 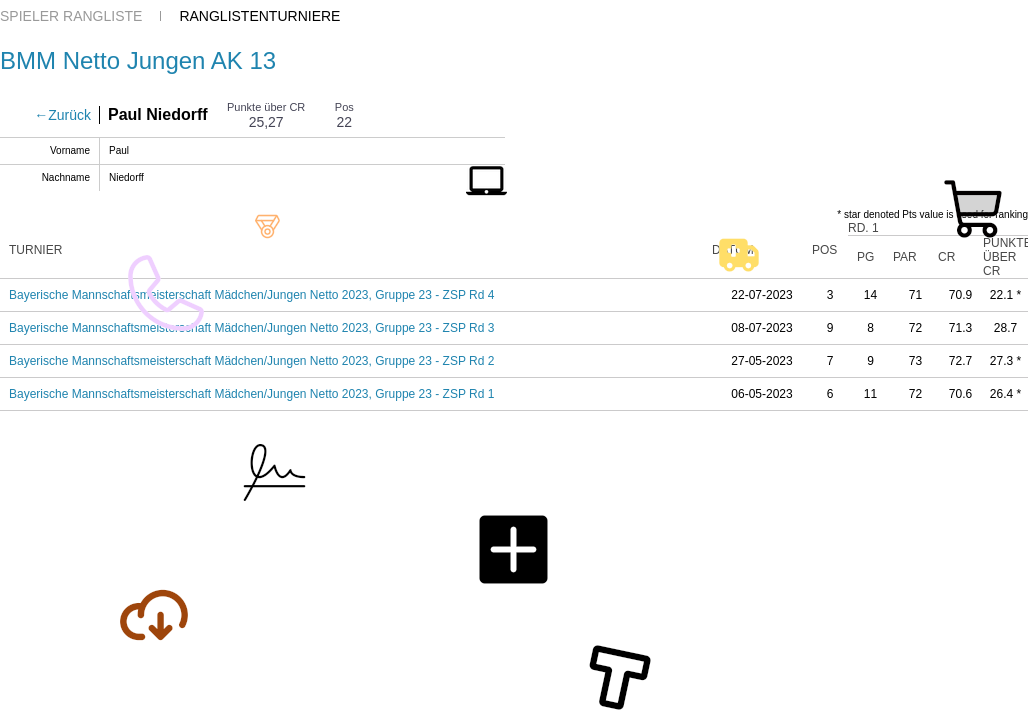 What do you see at coordinates (164, 294) in the screenshot?
I see `make a phone call` at bounding box center [164, 294].